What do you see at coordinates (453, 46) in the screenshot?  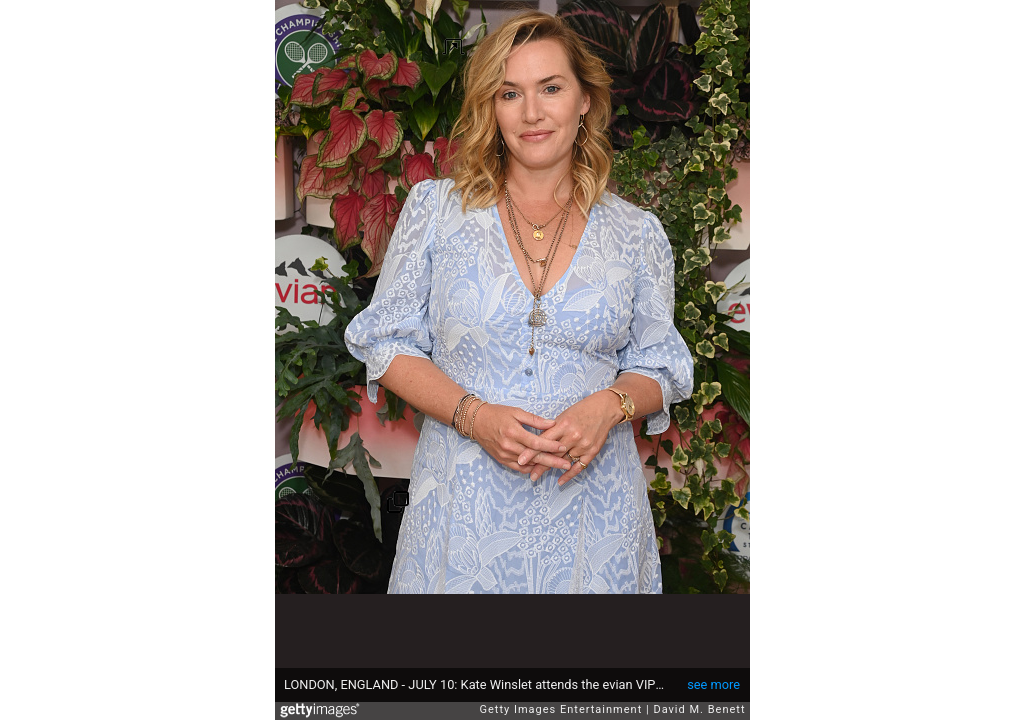 I see `open link in a new tab` at bounding box center [453, 46].